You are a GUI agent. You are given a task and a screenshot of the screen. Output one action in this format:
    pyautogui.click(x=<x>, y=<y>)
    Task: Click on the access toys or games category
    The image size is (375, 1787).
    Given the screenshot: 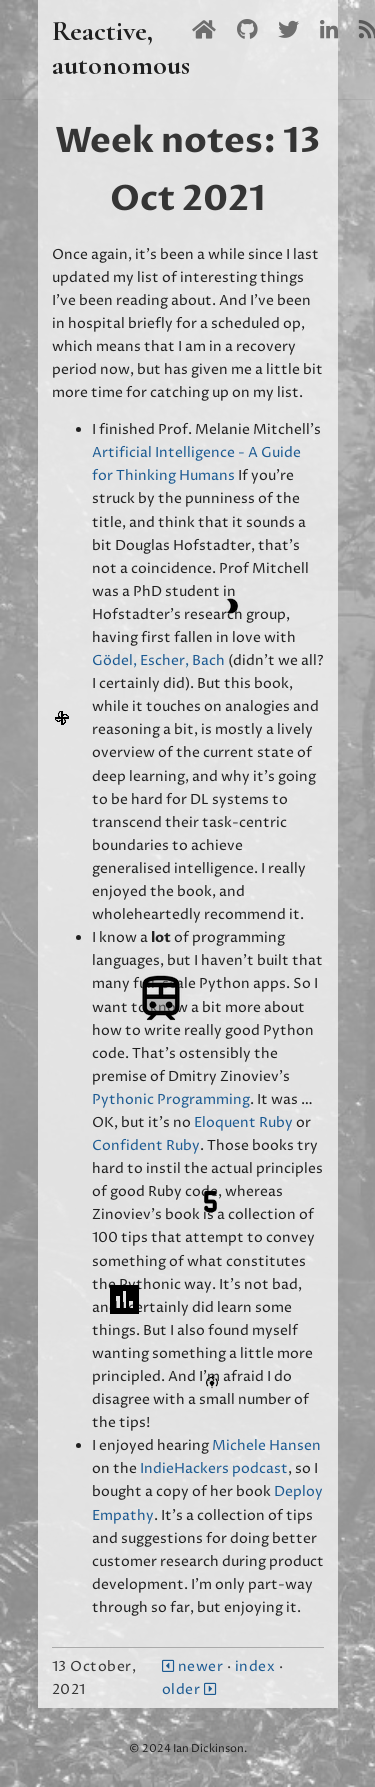 What is the action you would take?
    pyautogui.click(x=62, y=718)
    